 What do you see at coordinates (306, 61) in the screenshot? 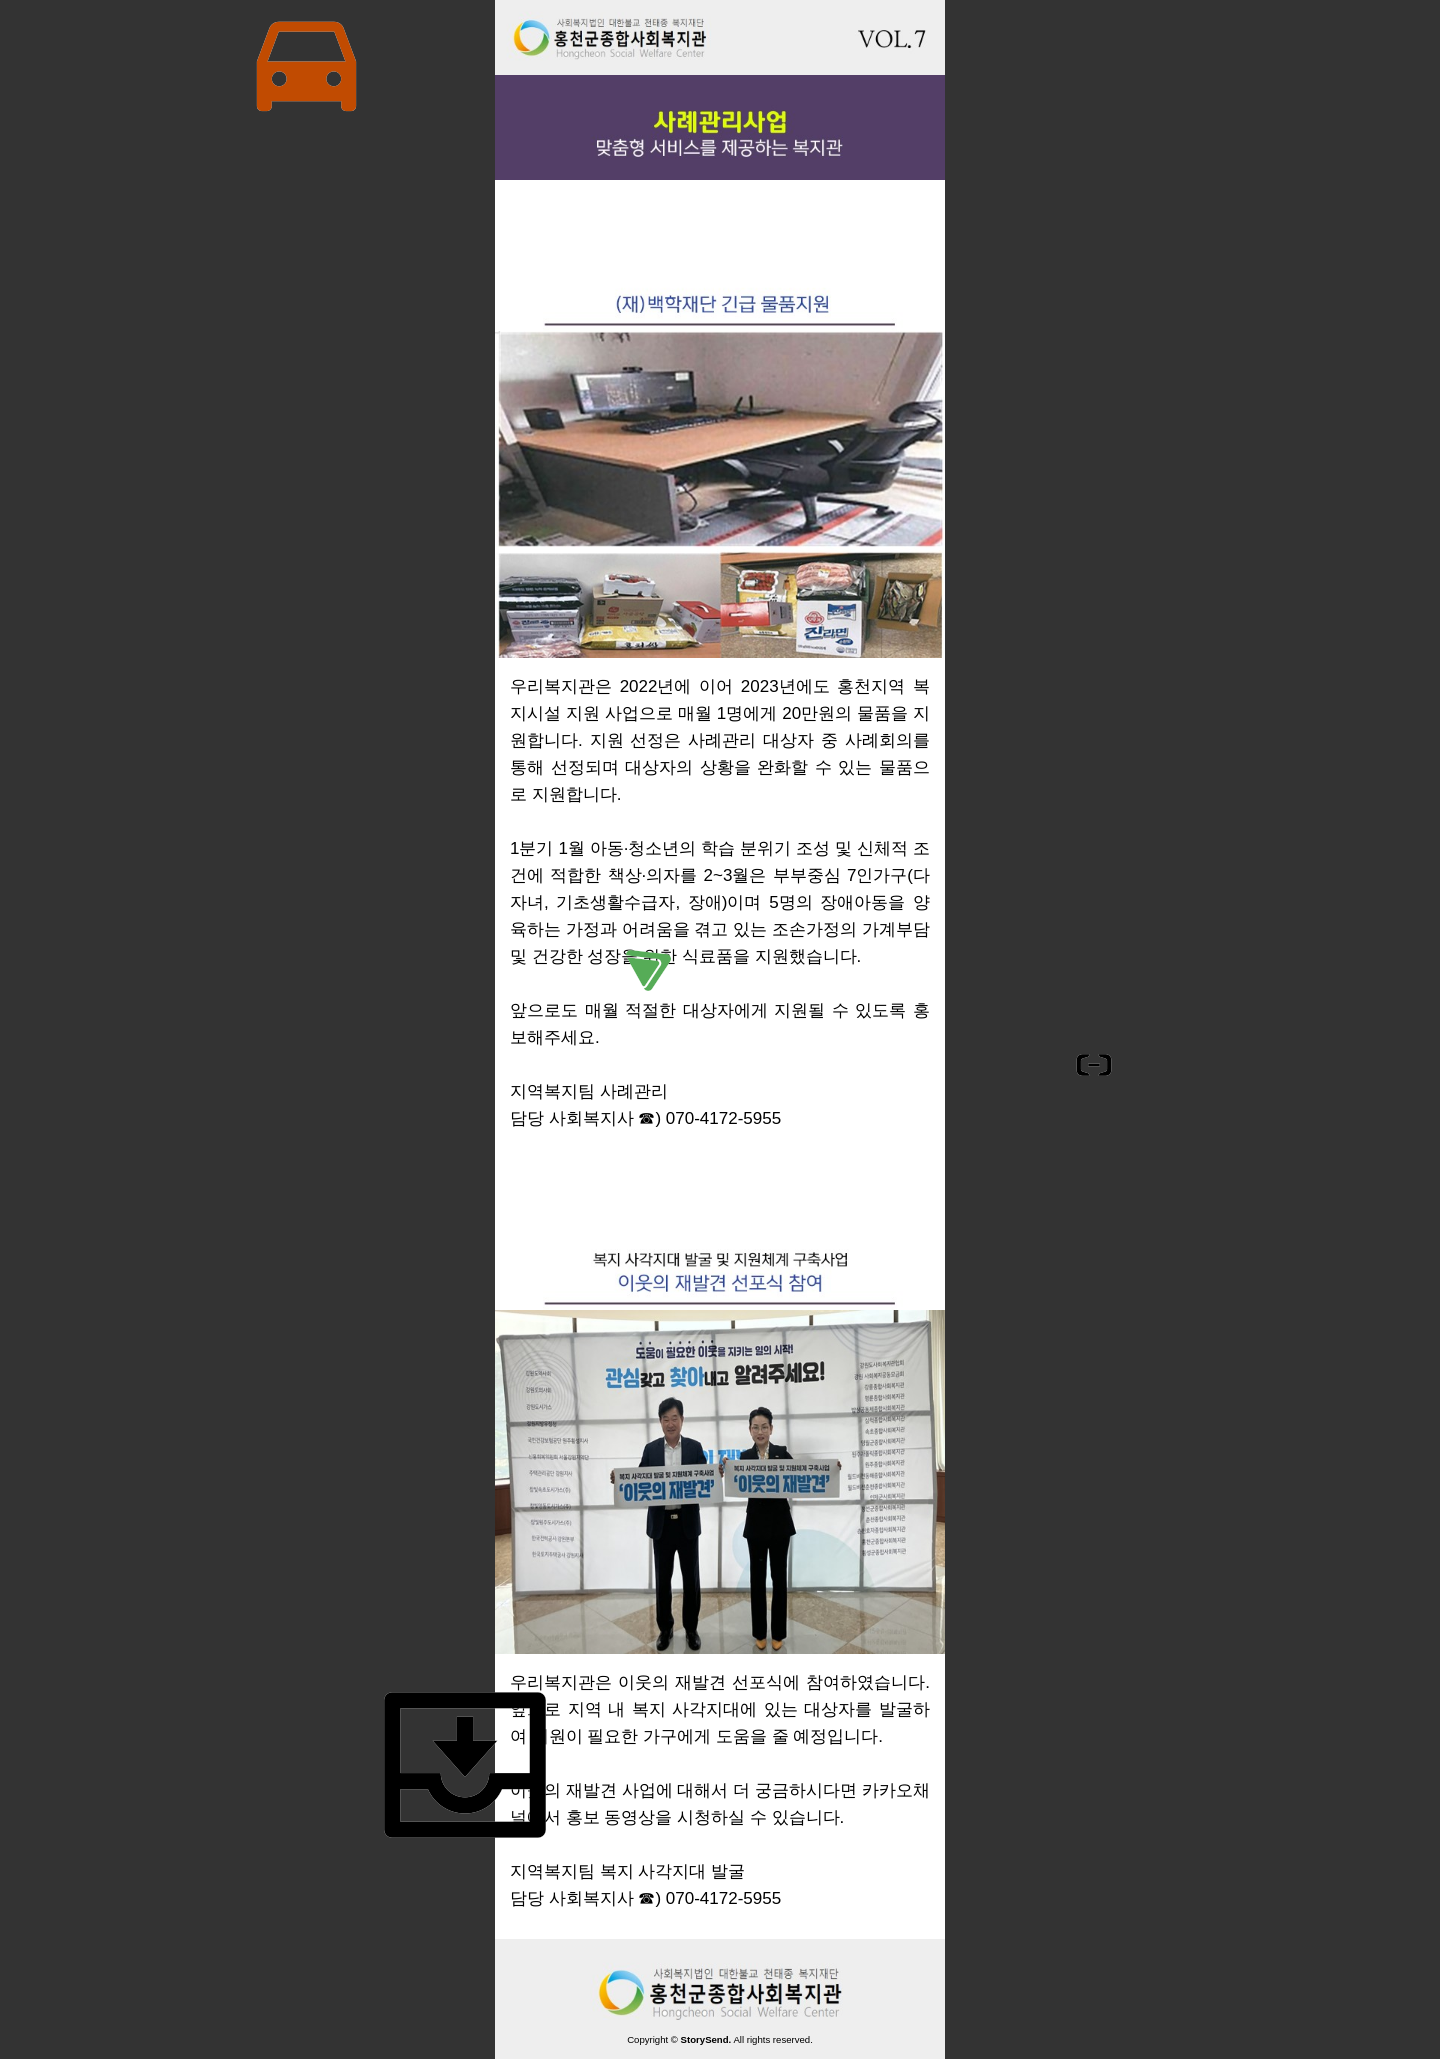
I see `access vehicle or driving settings` at bounding box center [306, 61].